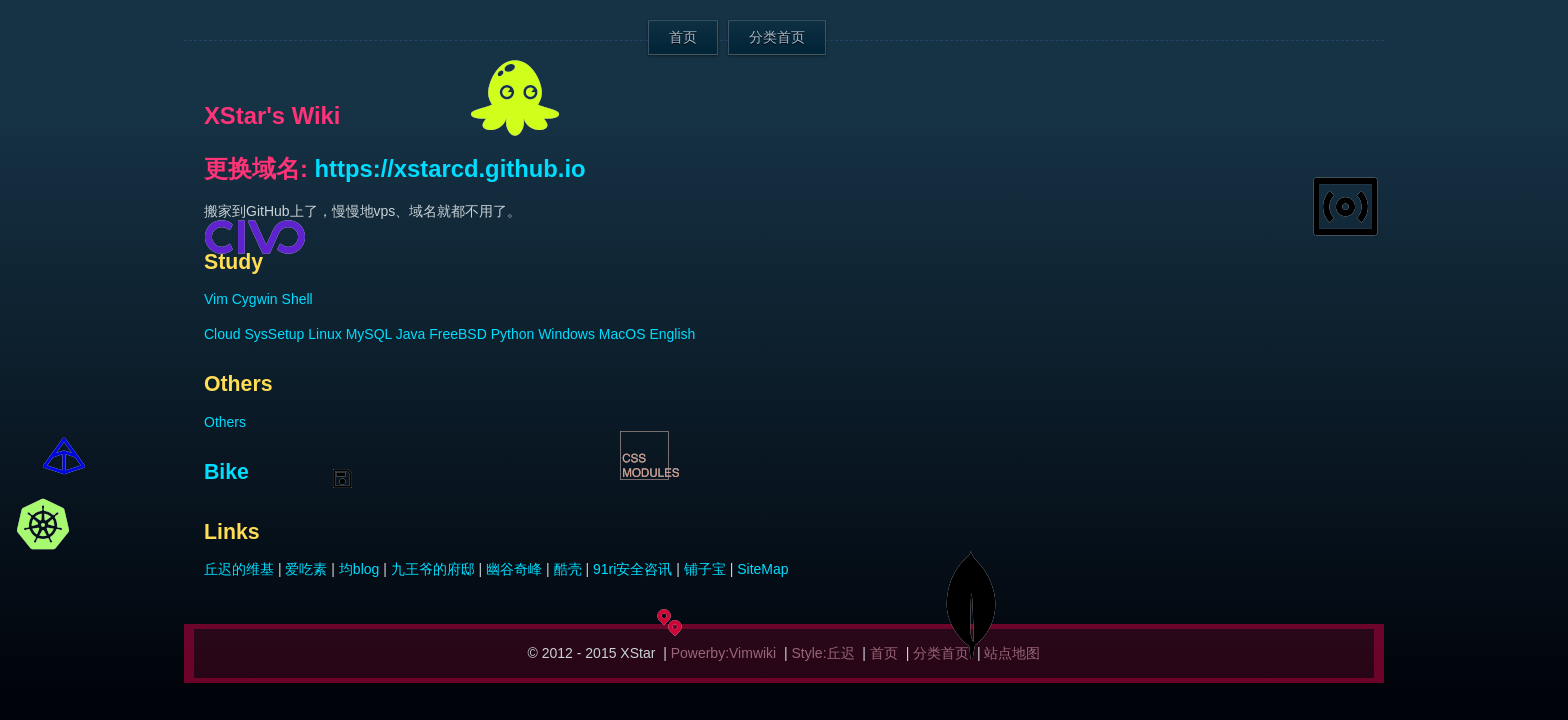  Describe the element at coordinates (669, 622) in the screenshot. I see `view distance between two locations` at that location.